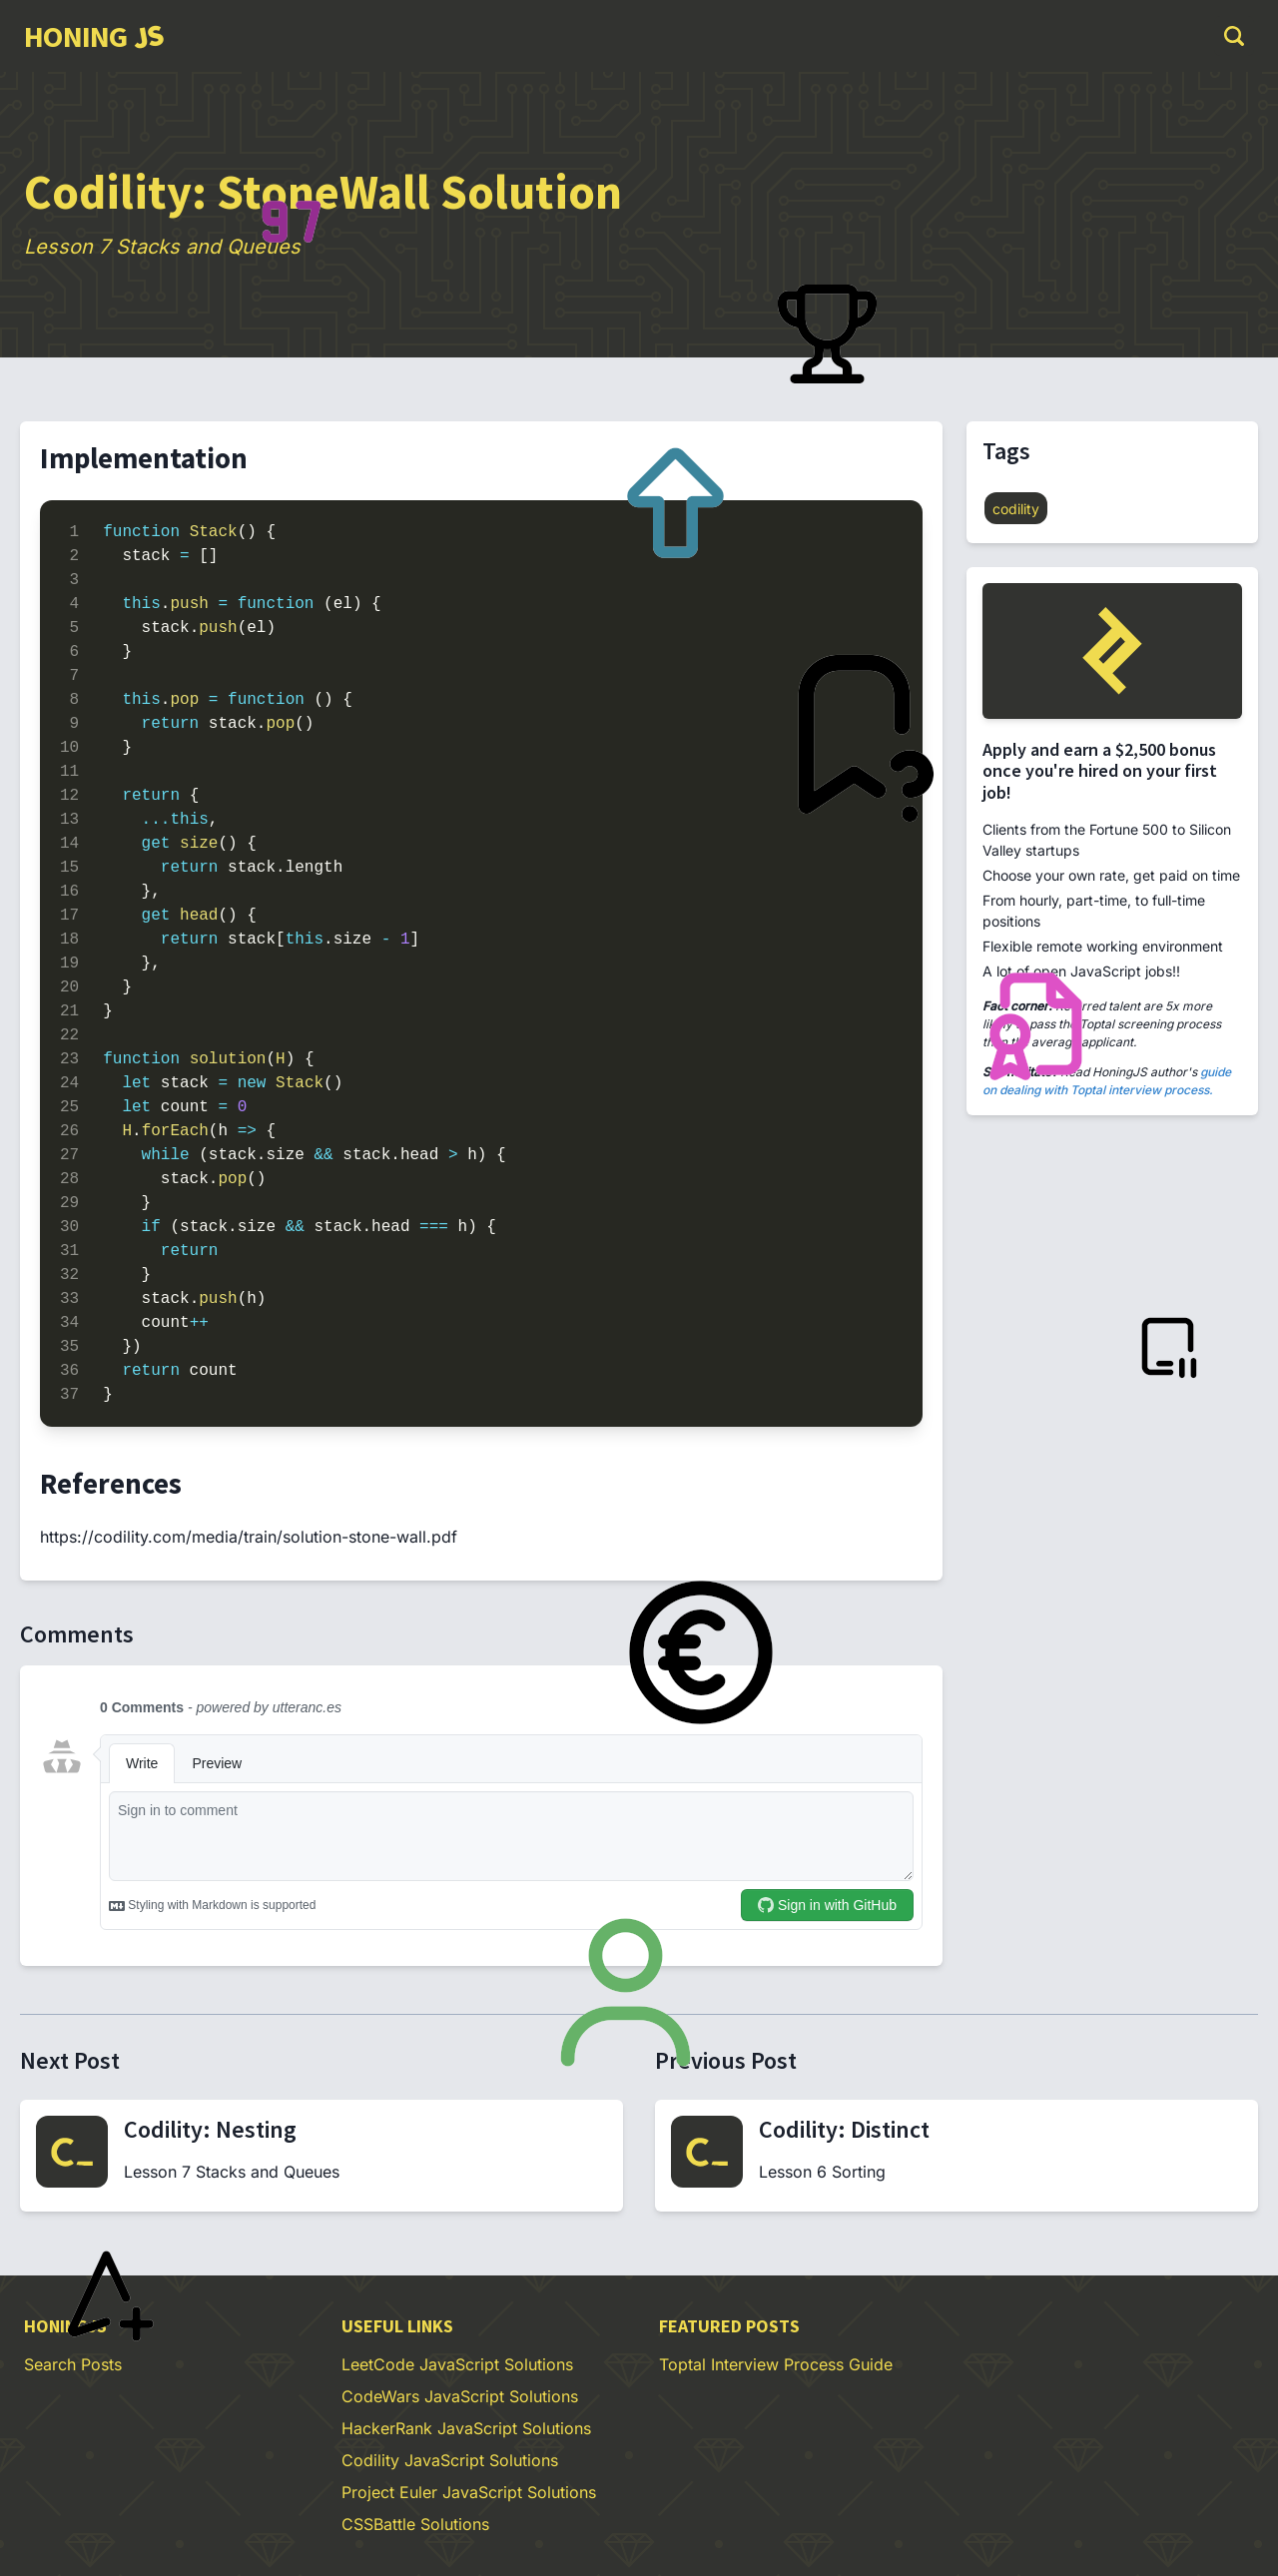 The height and width of the screenshot is (2576, 1278). I want to click on displays the number 97 as a badge or counter, so click(292, 222).